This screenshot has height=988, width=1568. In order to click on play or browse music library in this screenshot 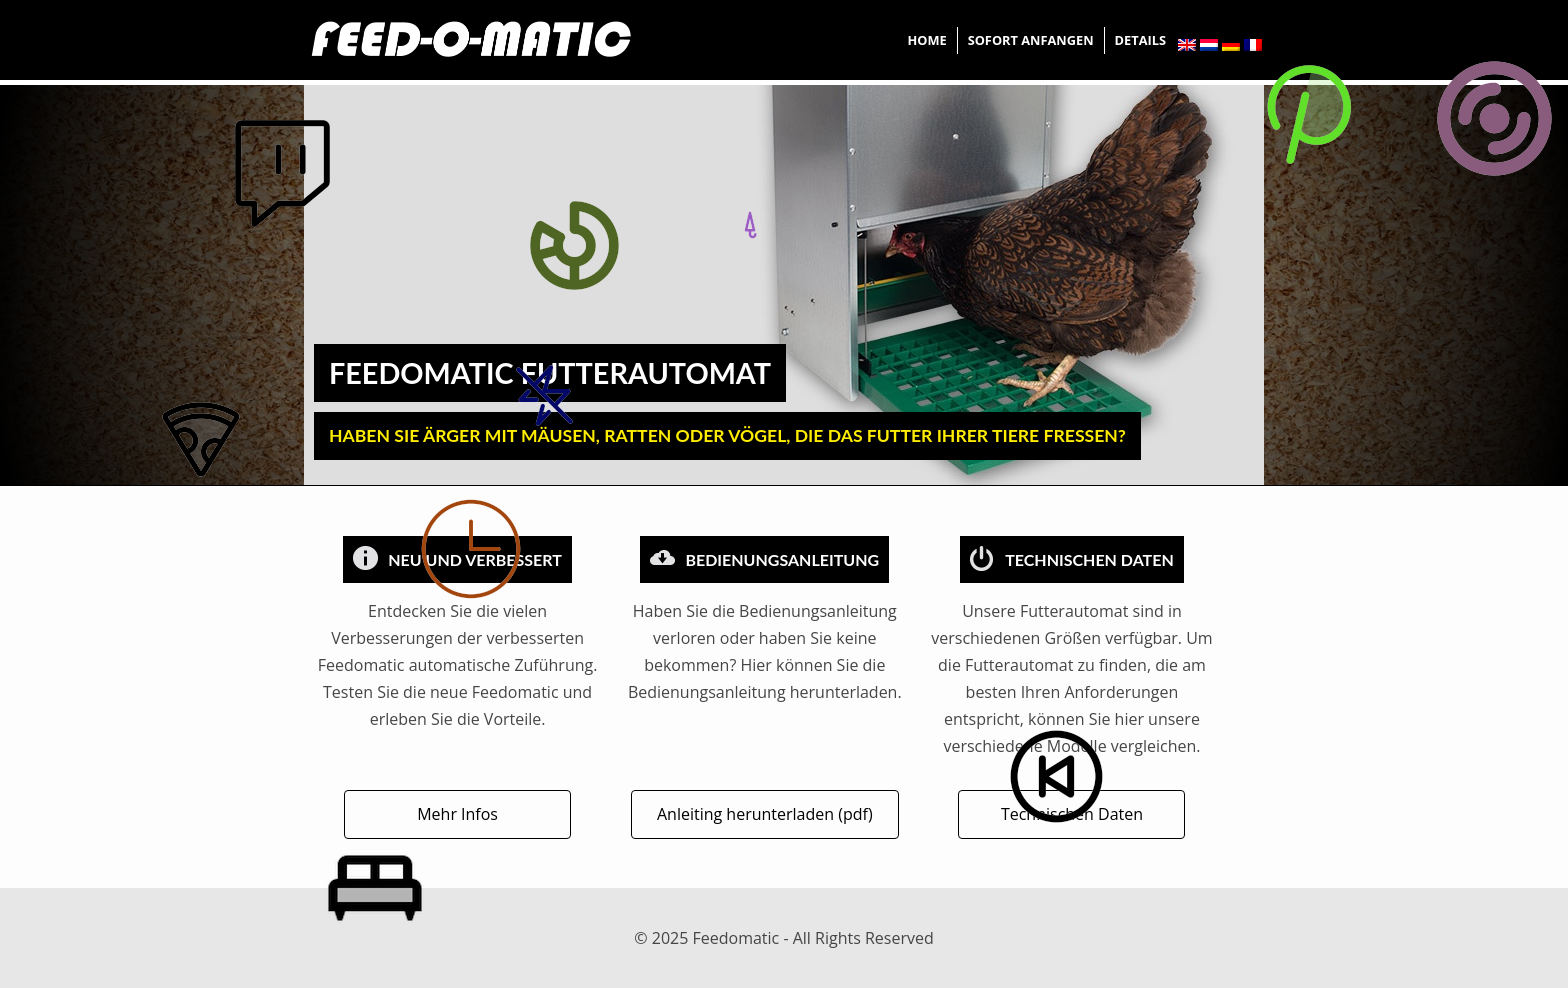, I will do `click(1494, 118)`.